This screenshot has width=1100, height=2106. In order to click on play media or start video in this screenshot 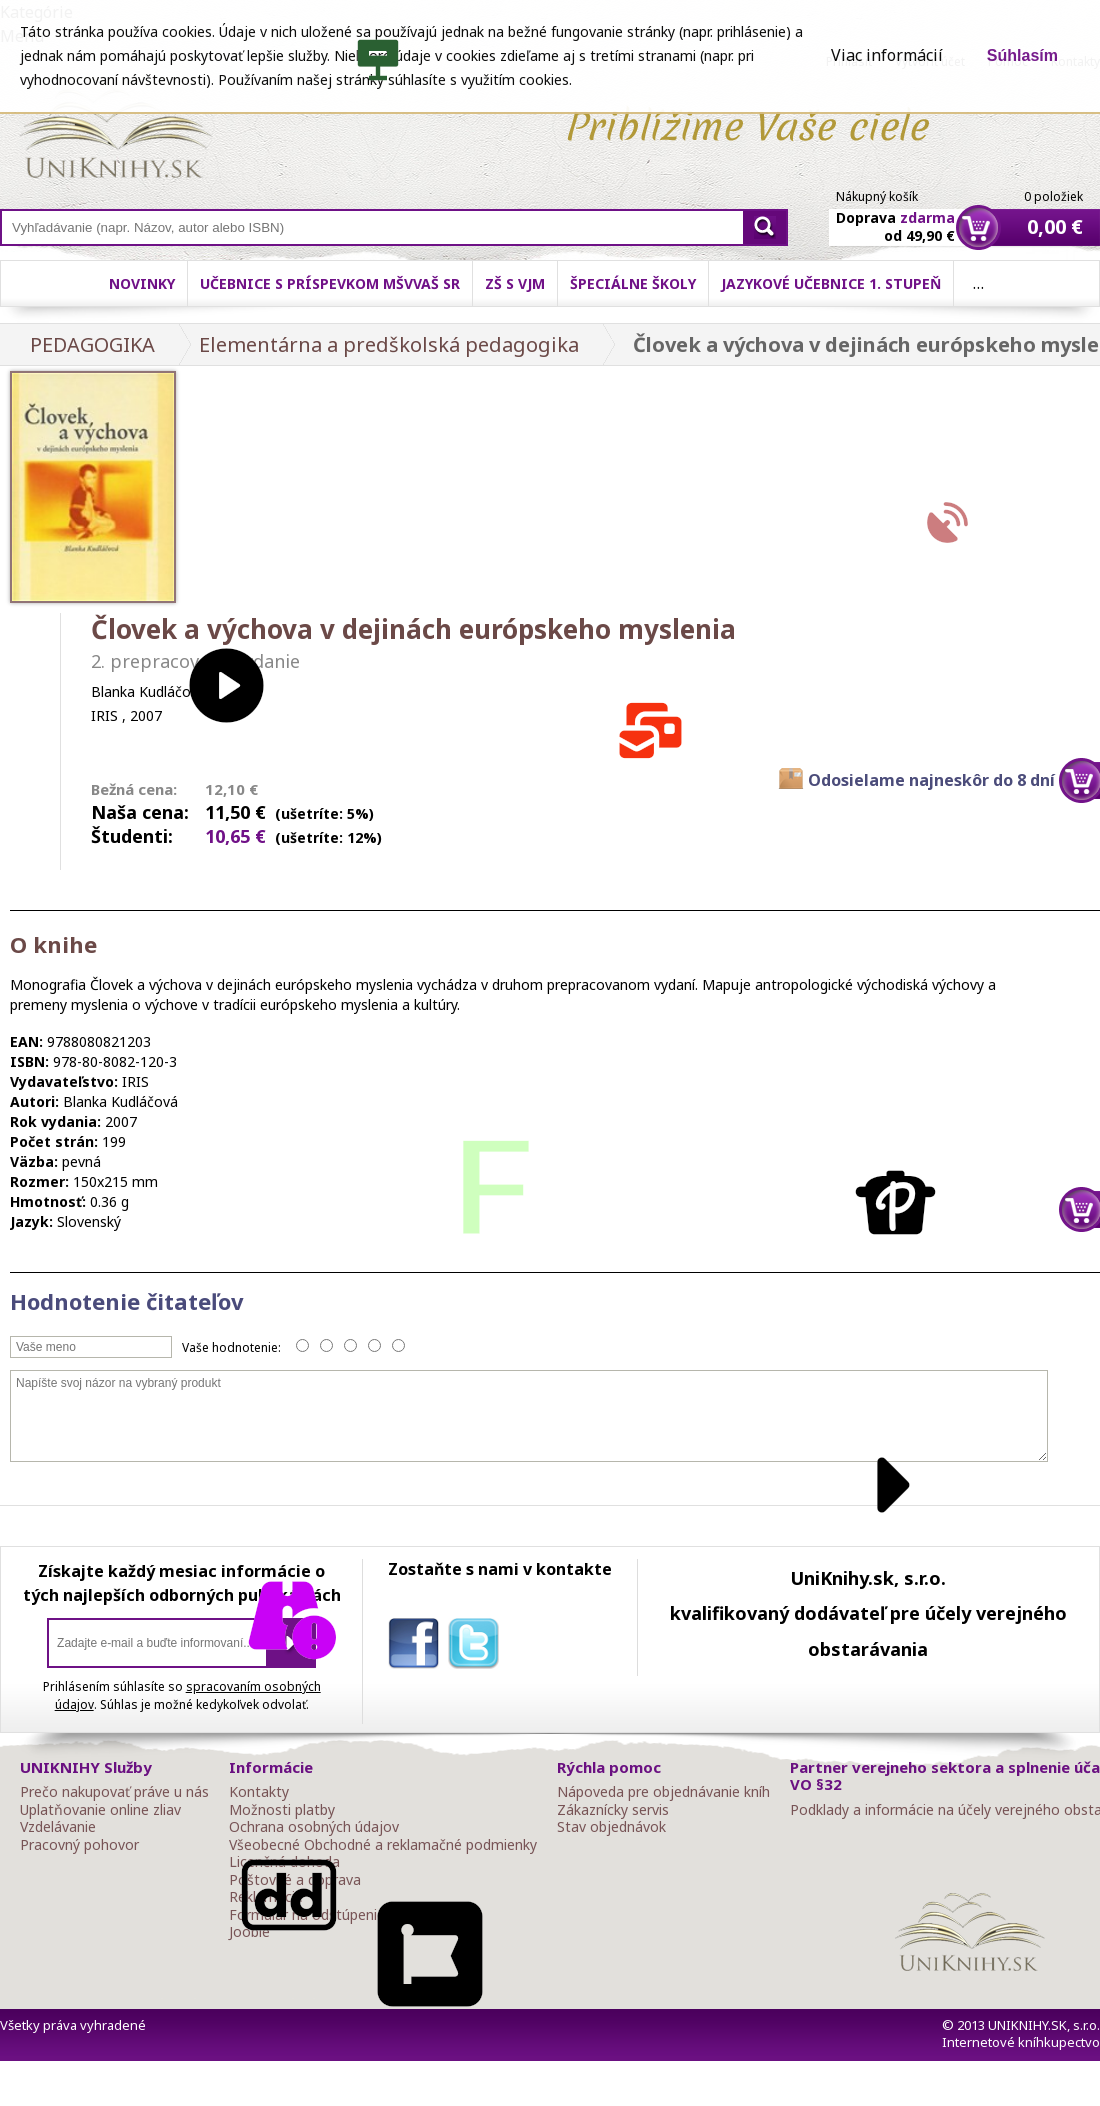, I will do `click(891, 1485)`.